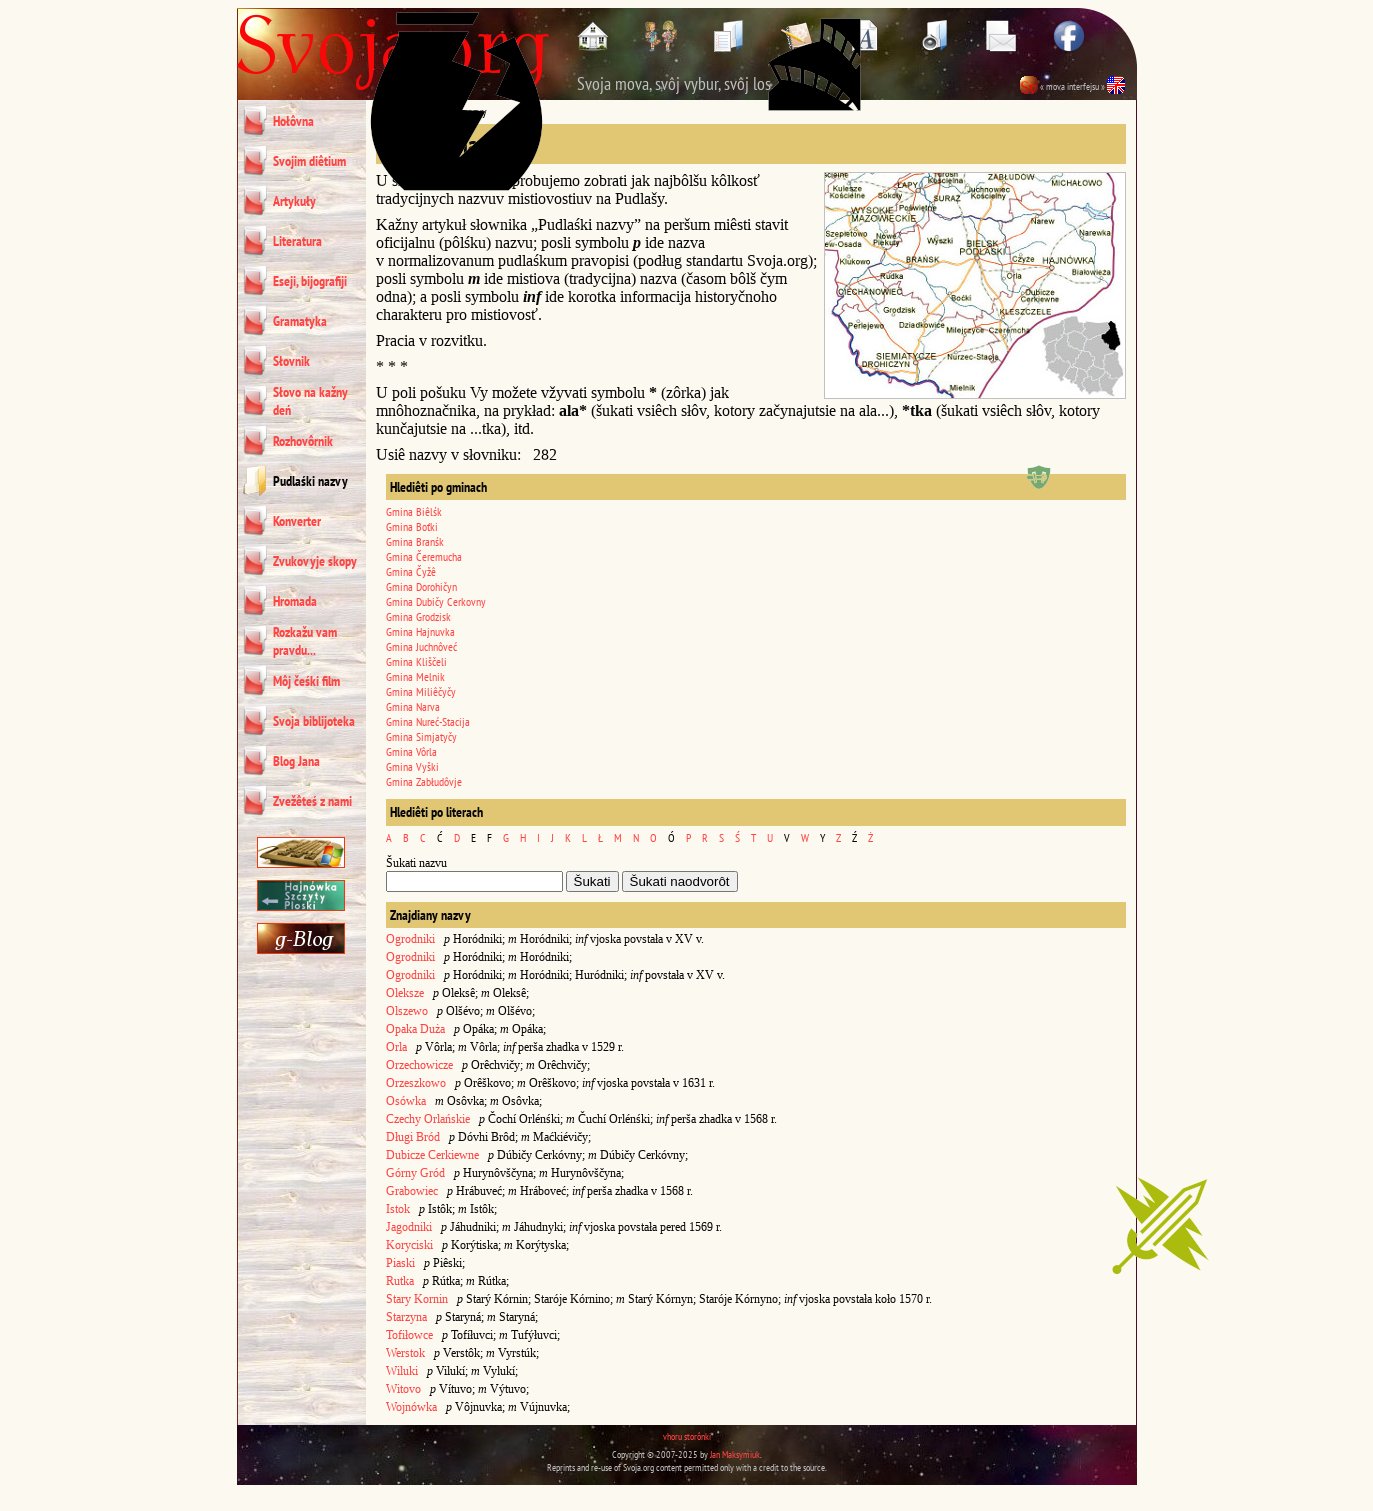  I want to click on indicates a broken or damaged item, so click(456, 101).